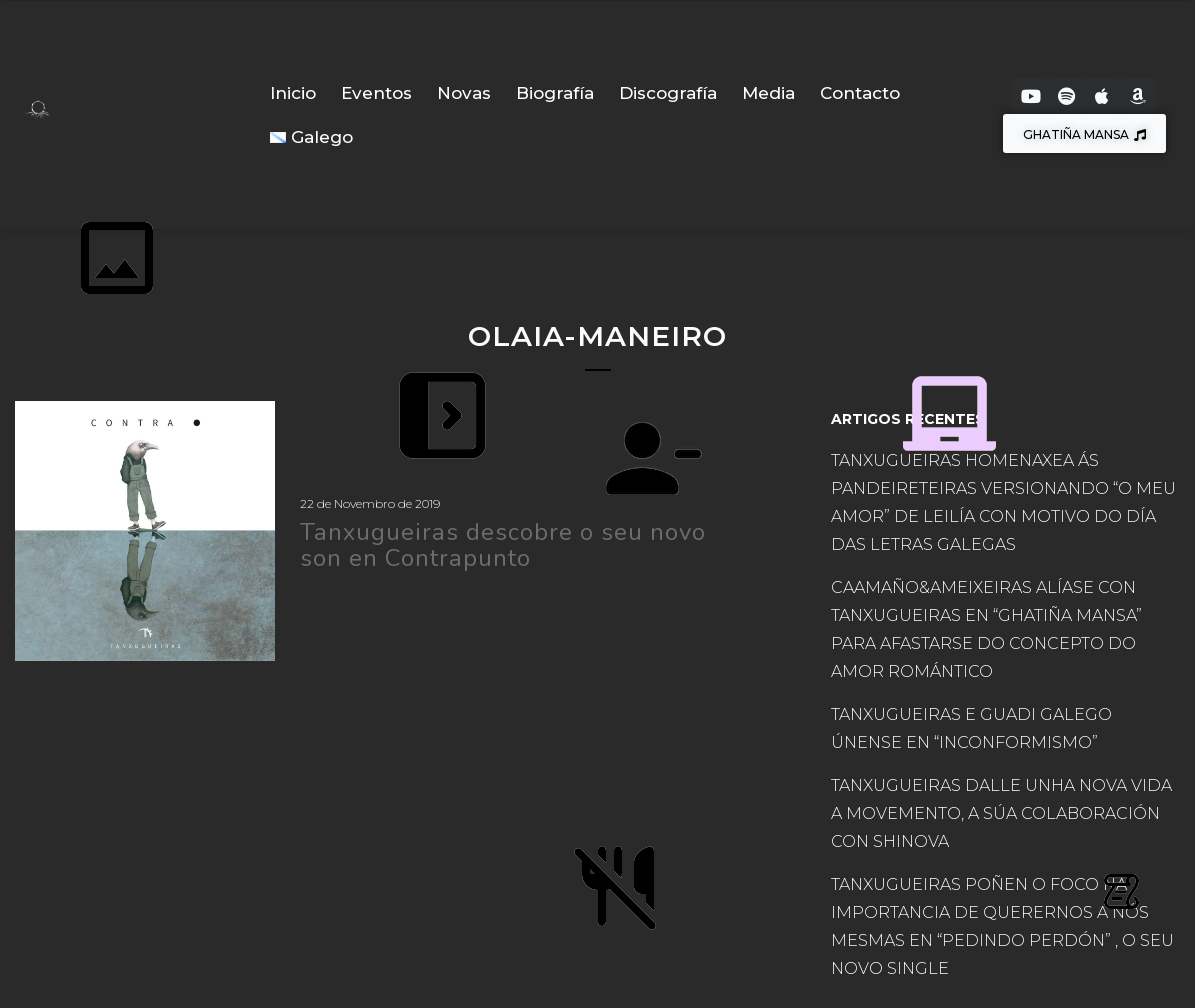 Image resolution: width=1195 pixels, height=1008 pixels. I want to click on view original image without cropping, so click(117, 258).